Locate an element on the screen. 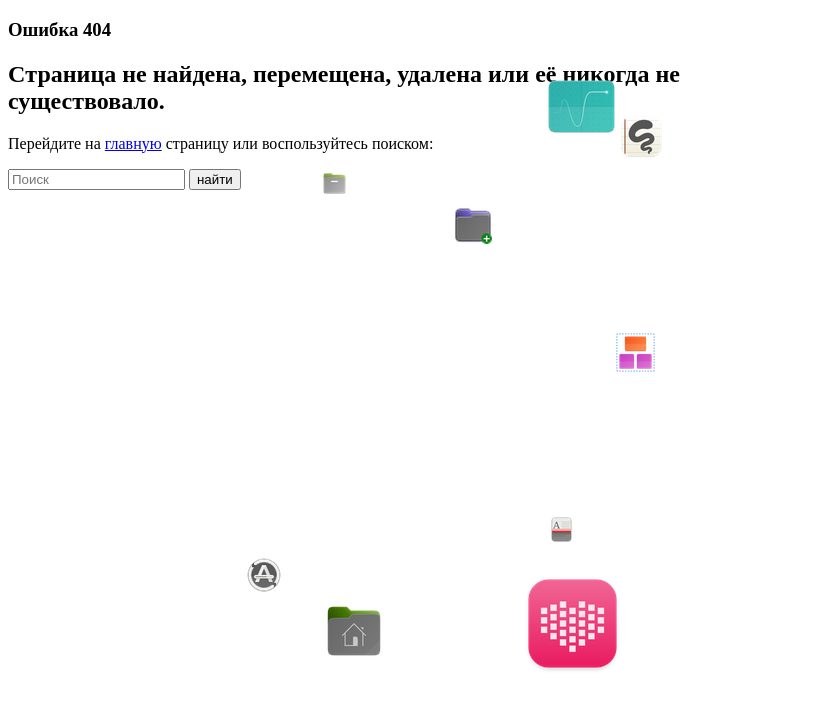 The height and width of the screenshot is (720, 838). open system resource monitor is located at coordinates (581, 106).